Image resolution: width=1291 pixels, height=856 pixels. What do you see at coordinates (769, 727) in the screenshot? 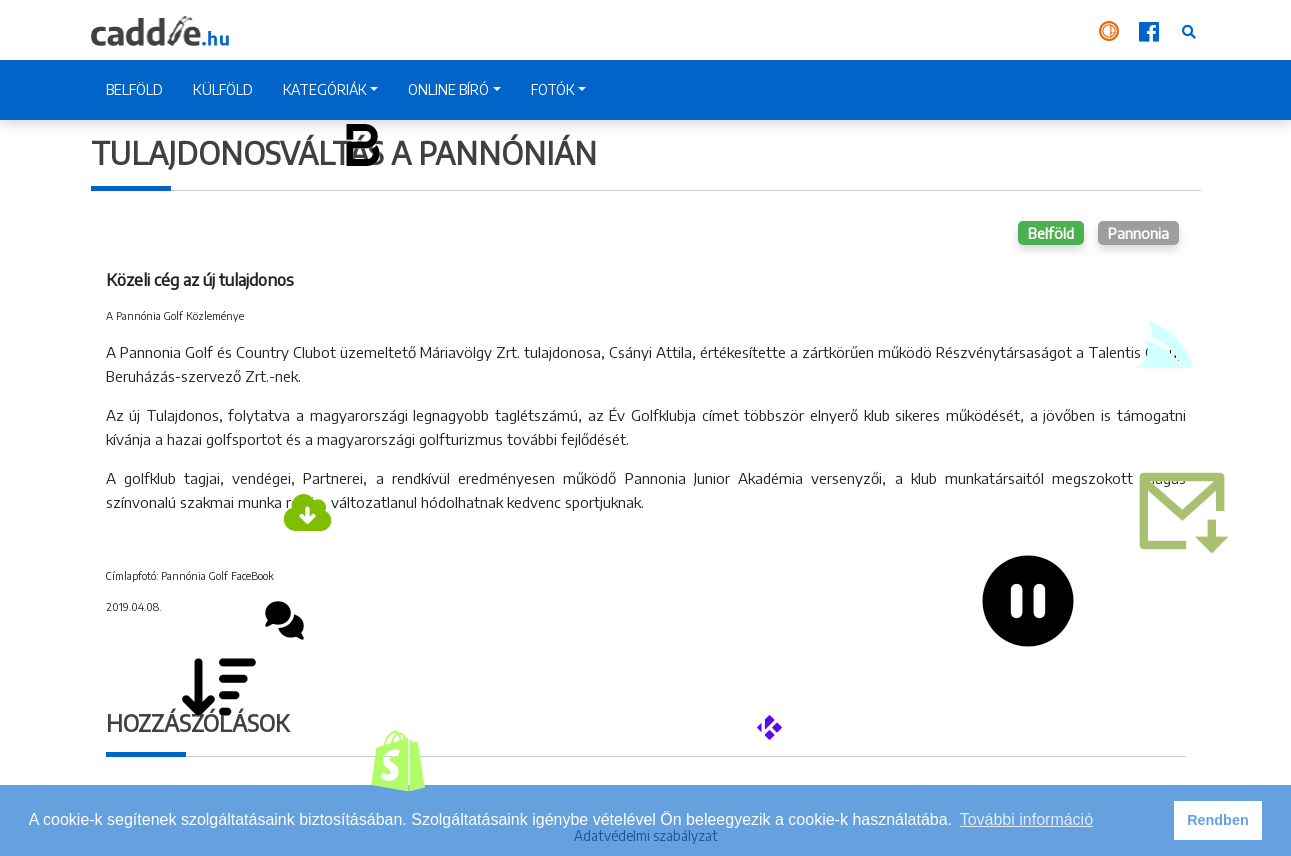
I see `open kodi media center app` at bounding box center [769, 727].